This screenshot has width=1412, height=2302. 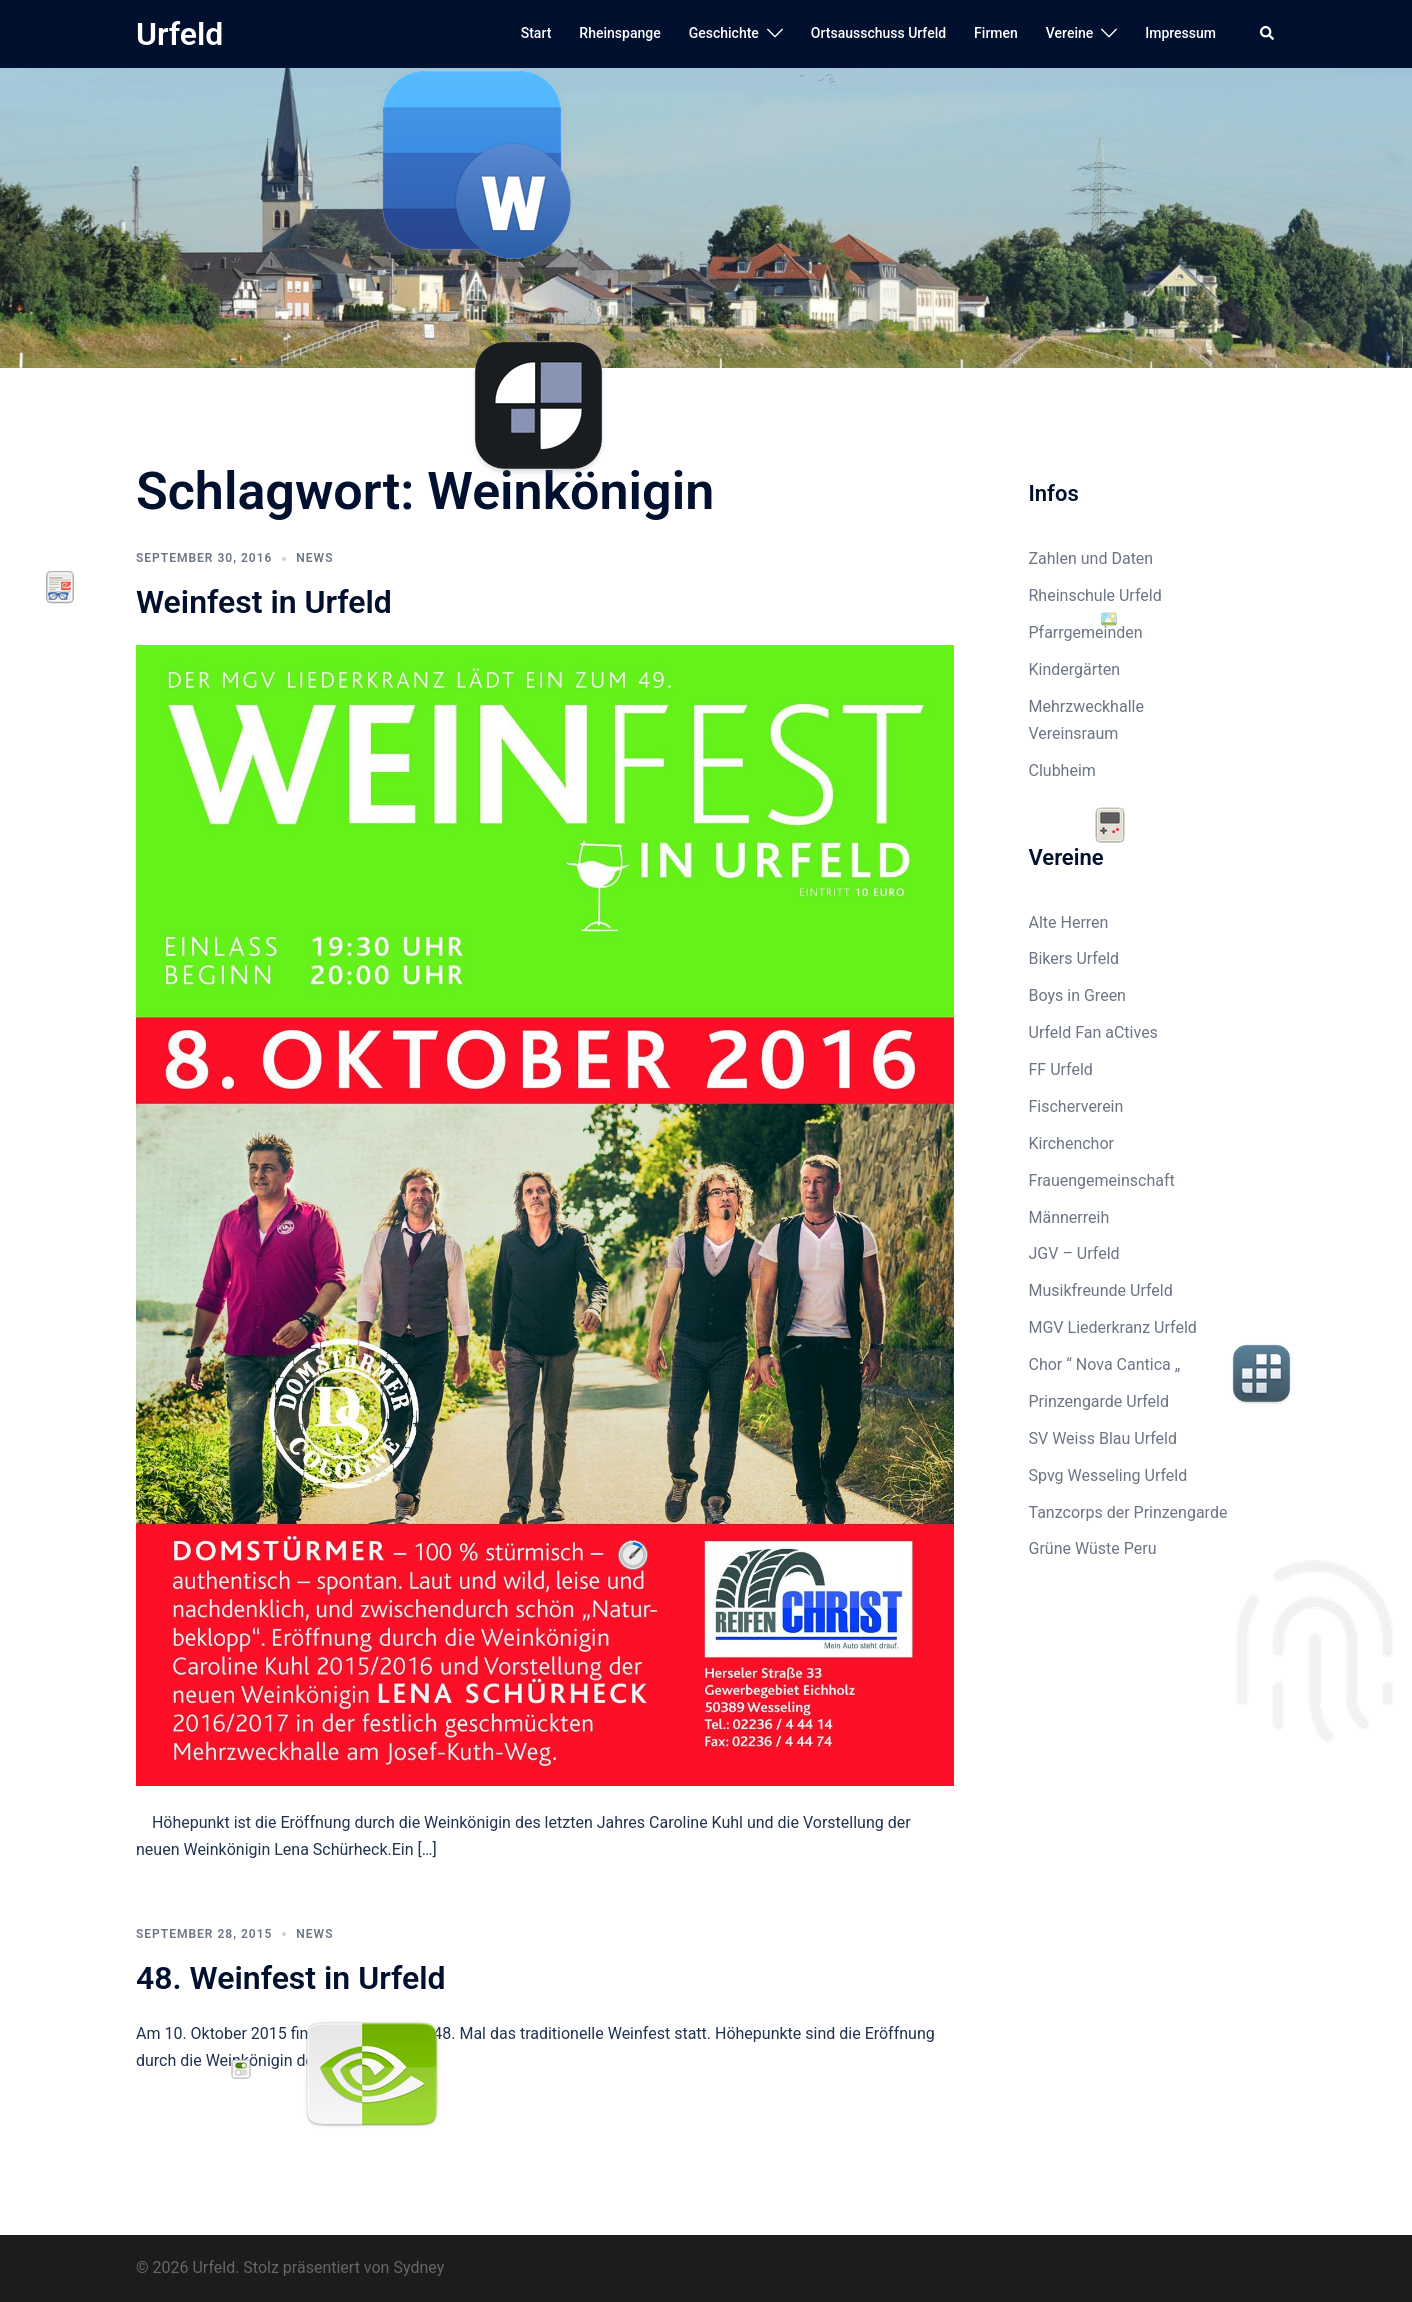 I want to click on open gnome tweaks settings, so click(x=241, y=2069).